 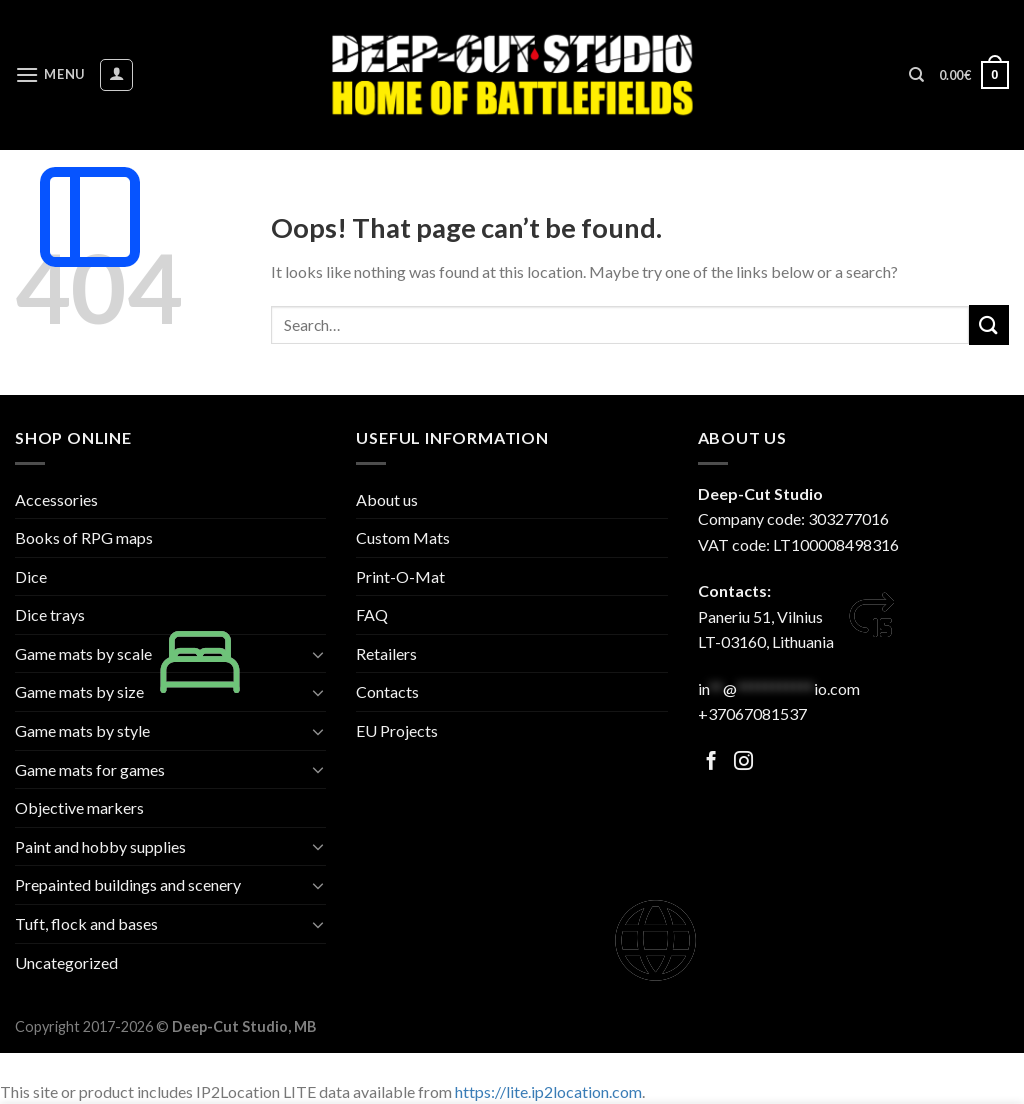 What do you see at coordinates (873, 616) in the screenshot?
I see `skip forward 15 seconds` at bounding box center [873, 616].